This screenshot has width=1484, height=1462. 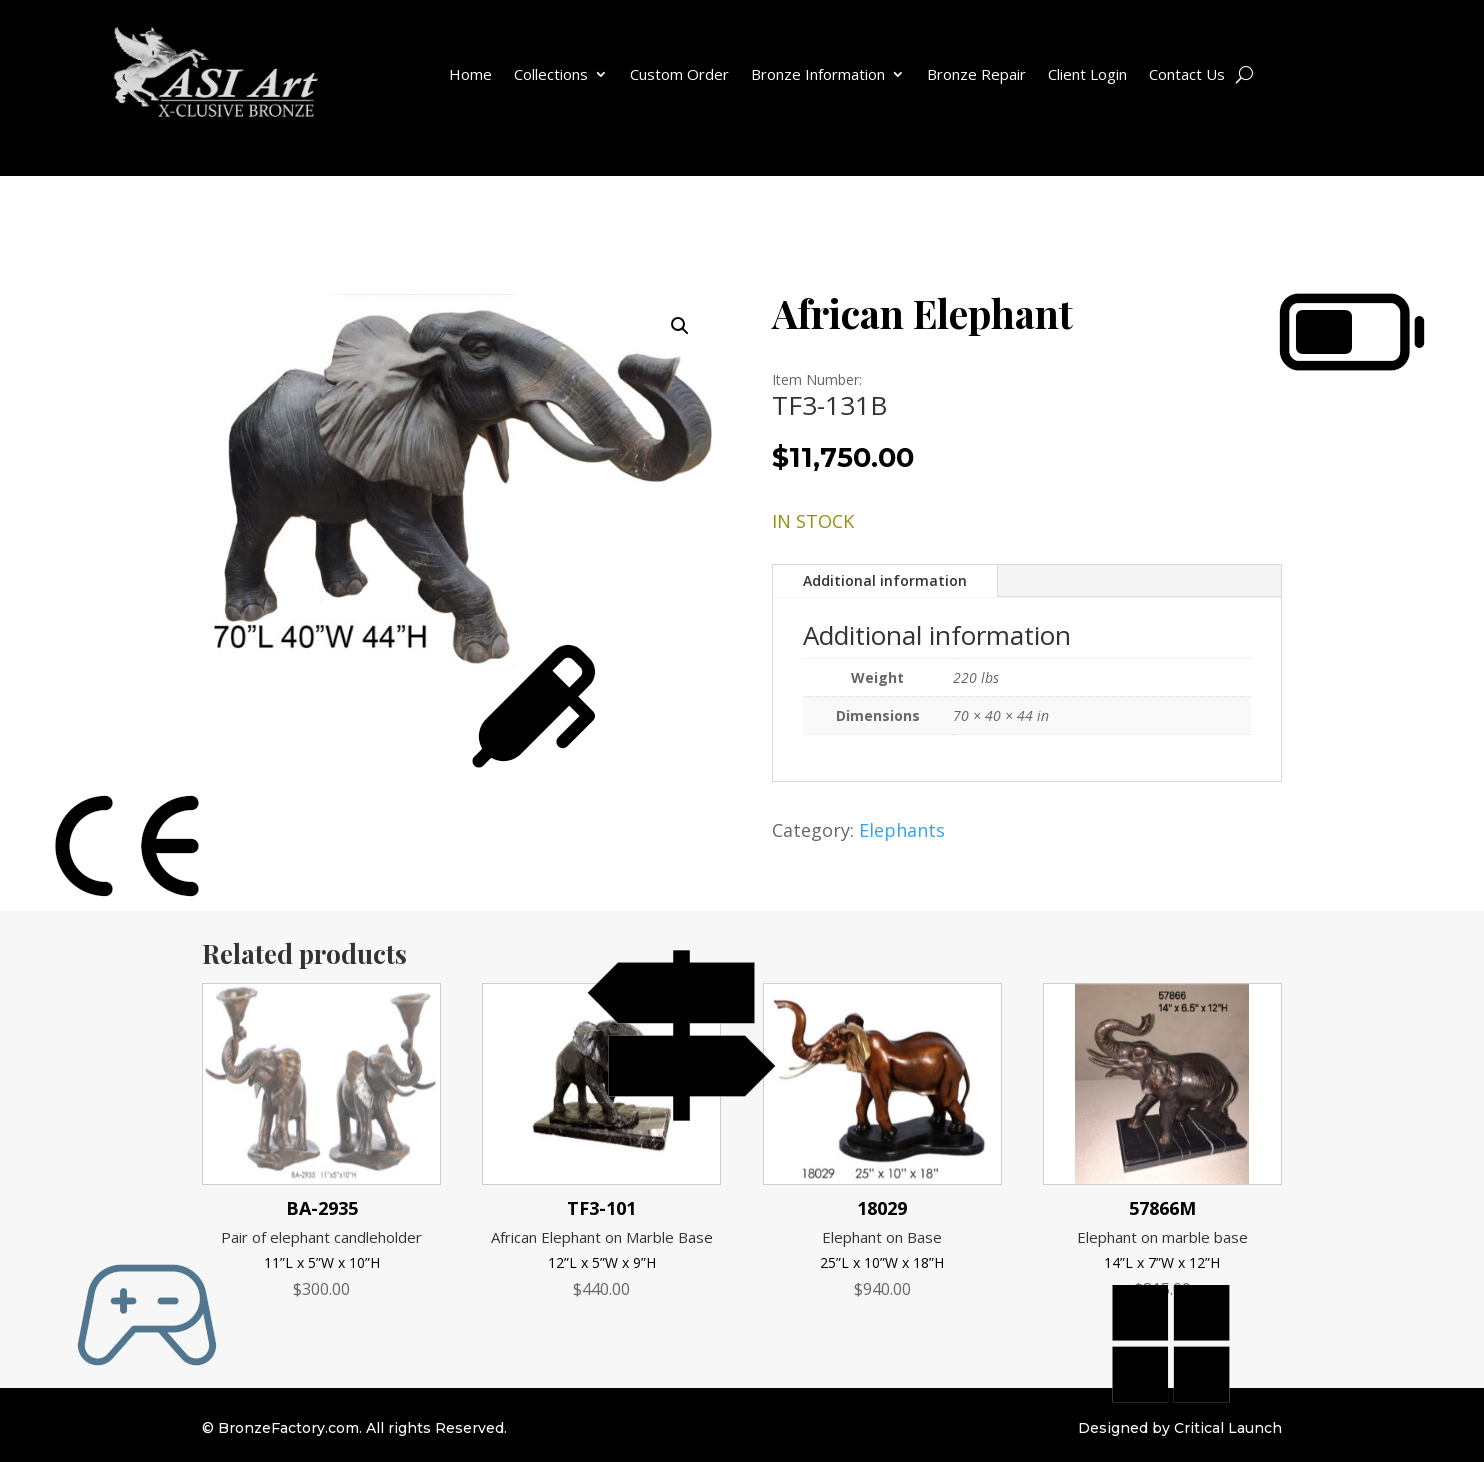 I want to click on access games or gaming features, so click(x=147, y=1315).